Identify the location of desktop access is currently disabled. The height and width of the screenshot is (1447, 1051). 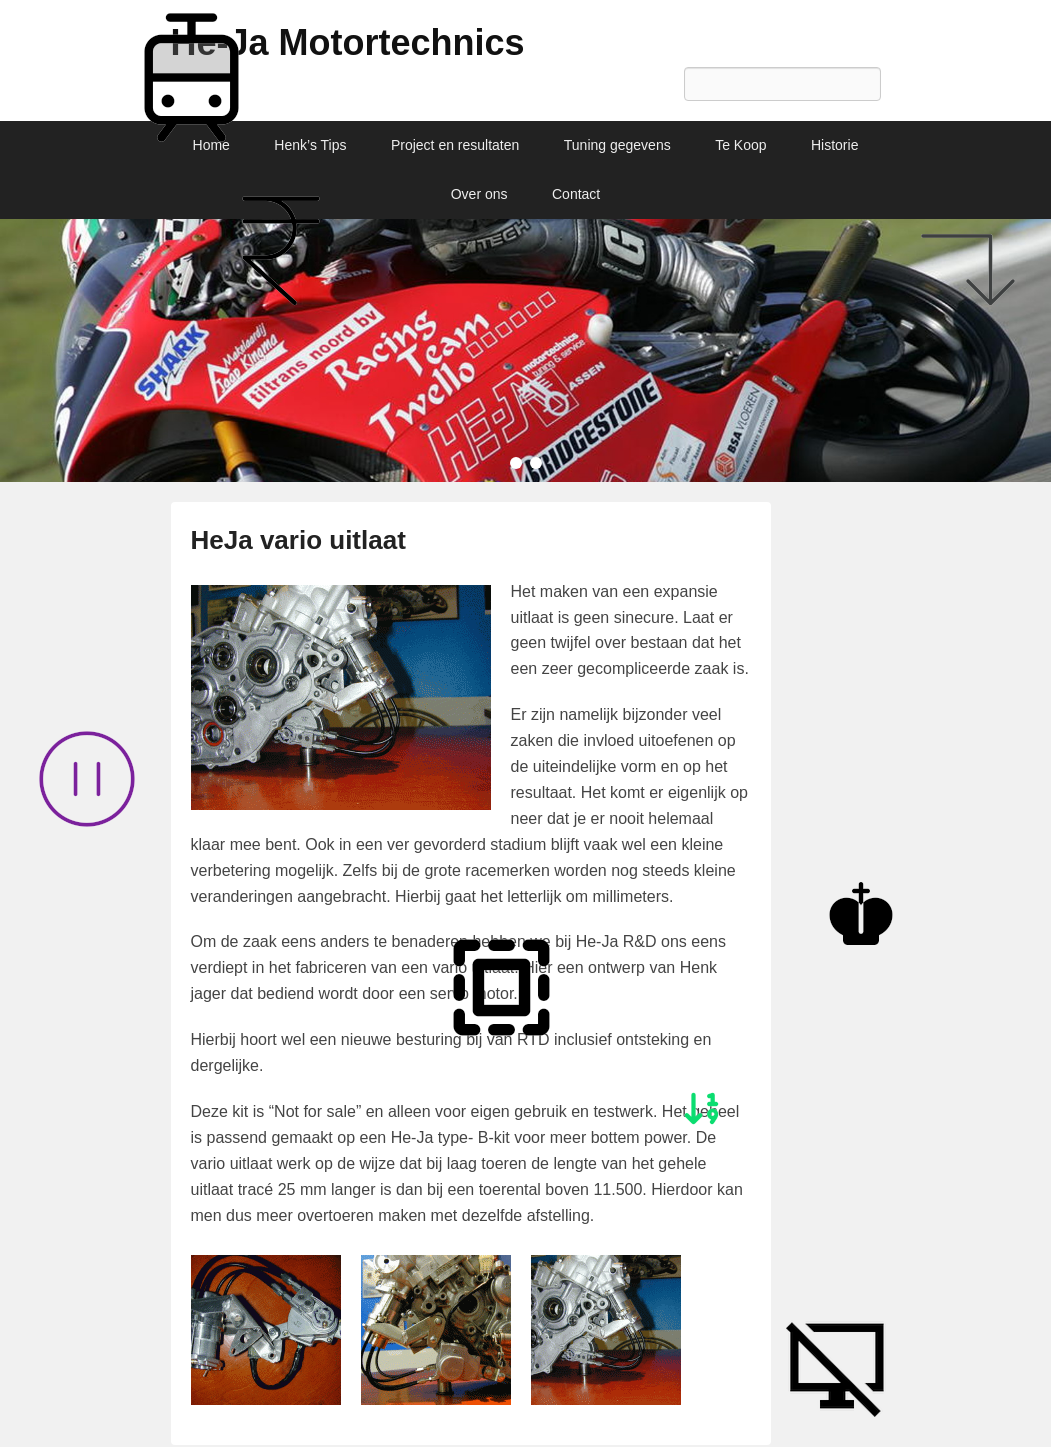
(837, 1366).